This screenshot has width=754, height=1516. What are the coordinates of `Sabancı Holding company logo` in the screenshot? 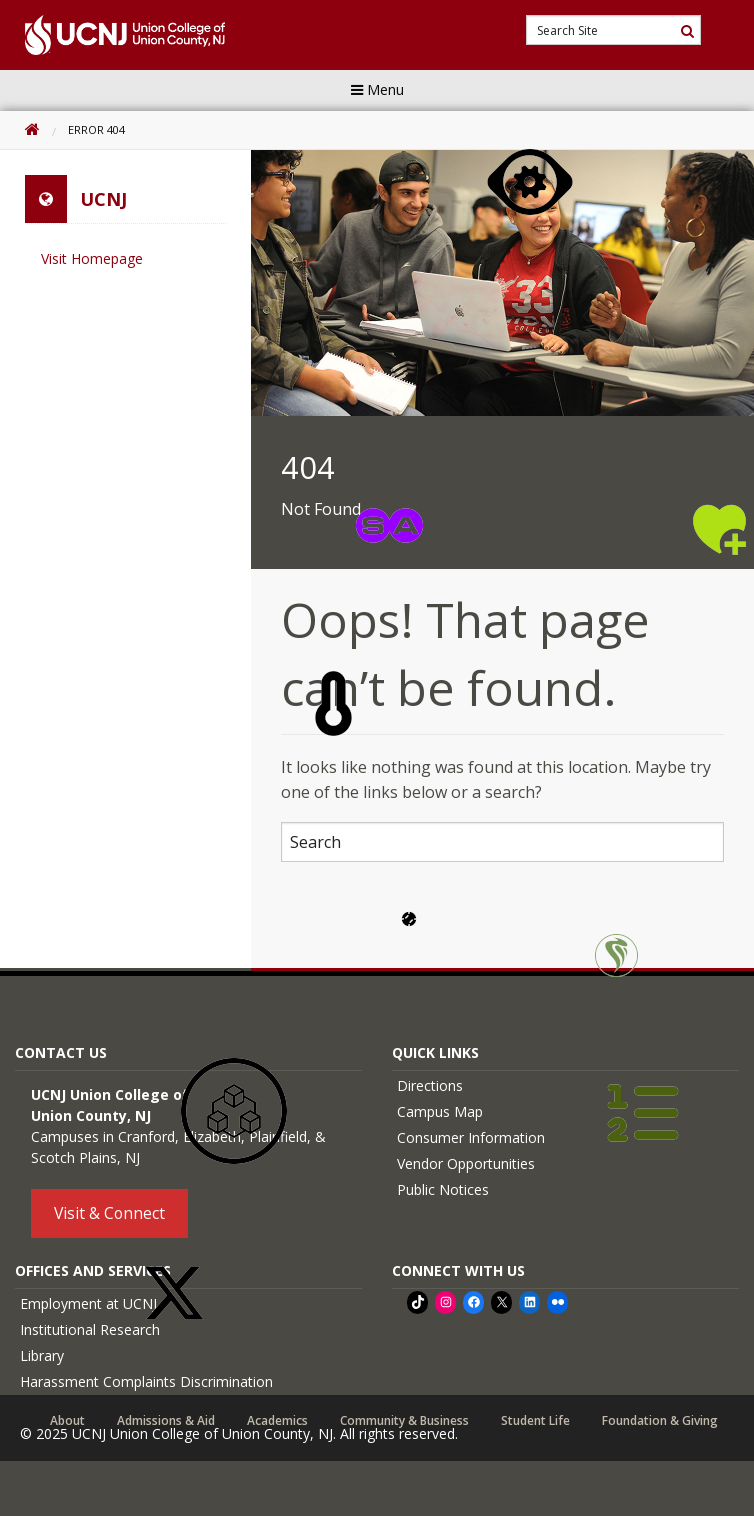 It's located at (389, 525).